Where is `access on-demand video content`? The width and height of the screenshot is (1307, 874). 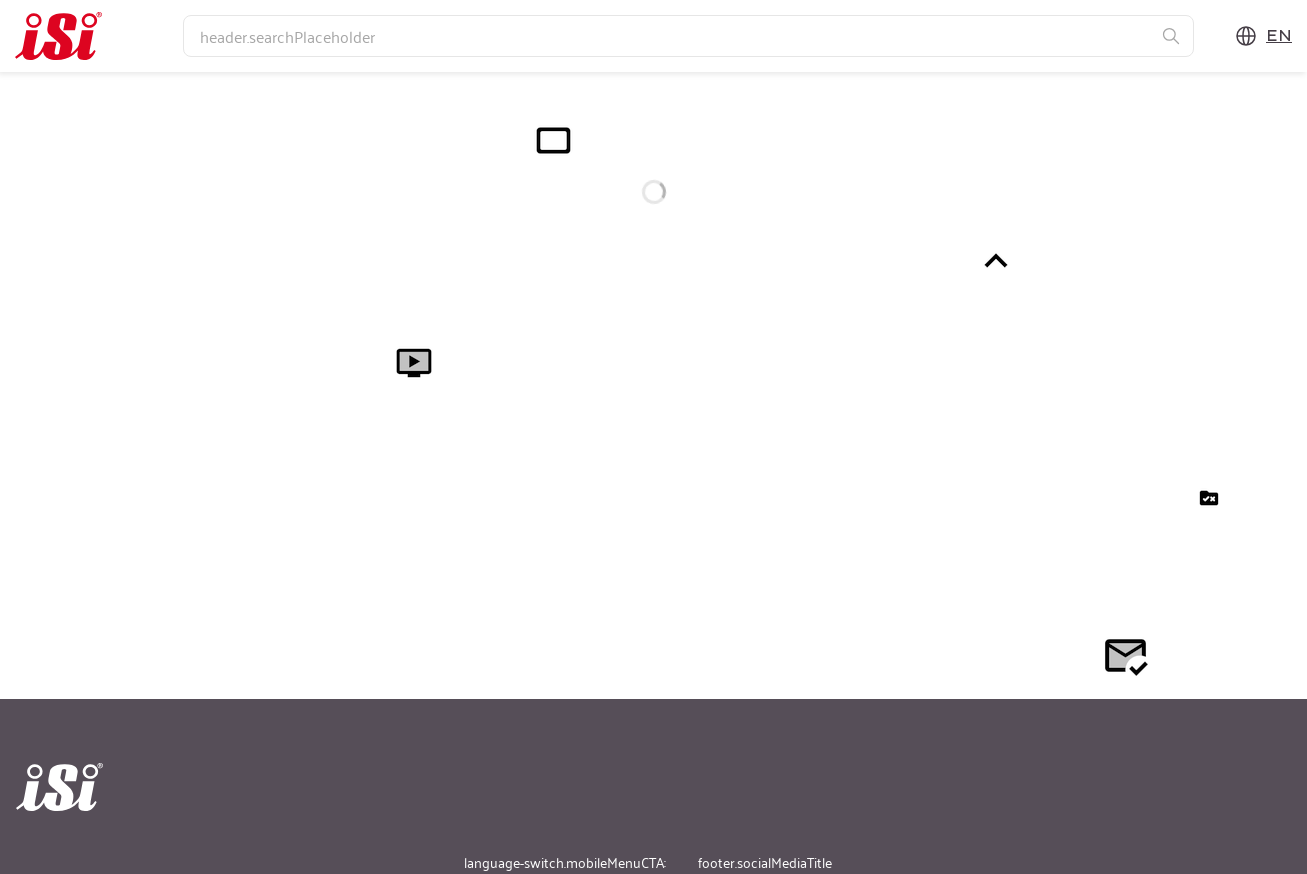 access on-demand video content is located at coordinates (414, 363).